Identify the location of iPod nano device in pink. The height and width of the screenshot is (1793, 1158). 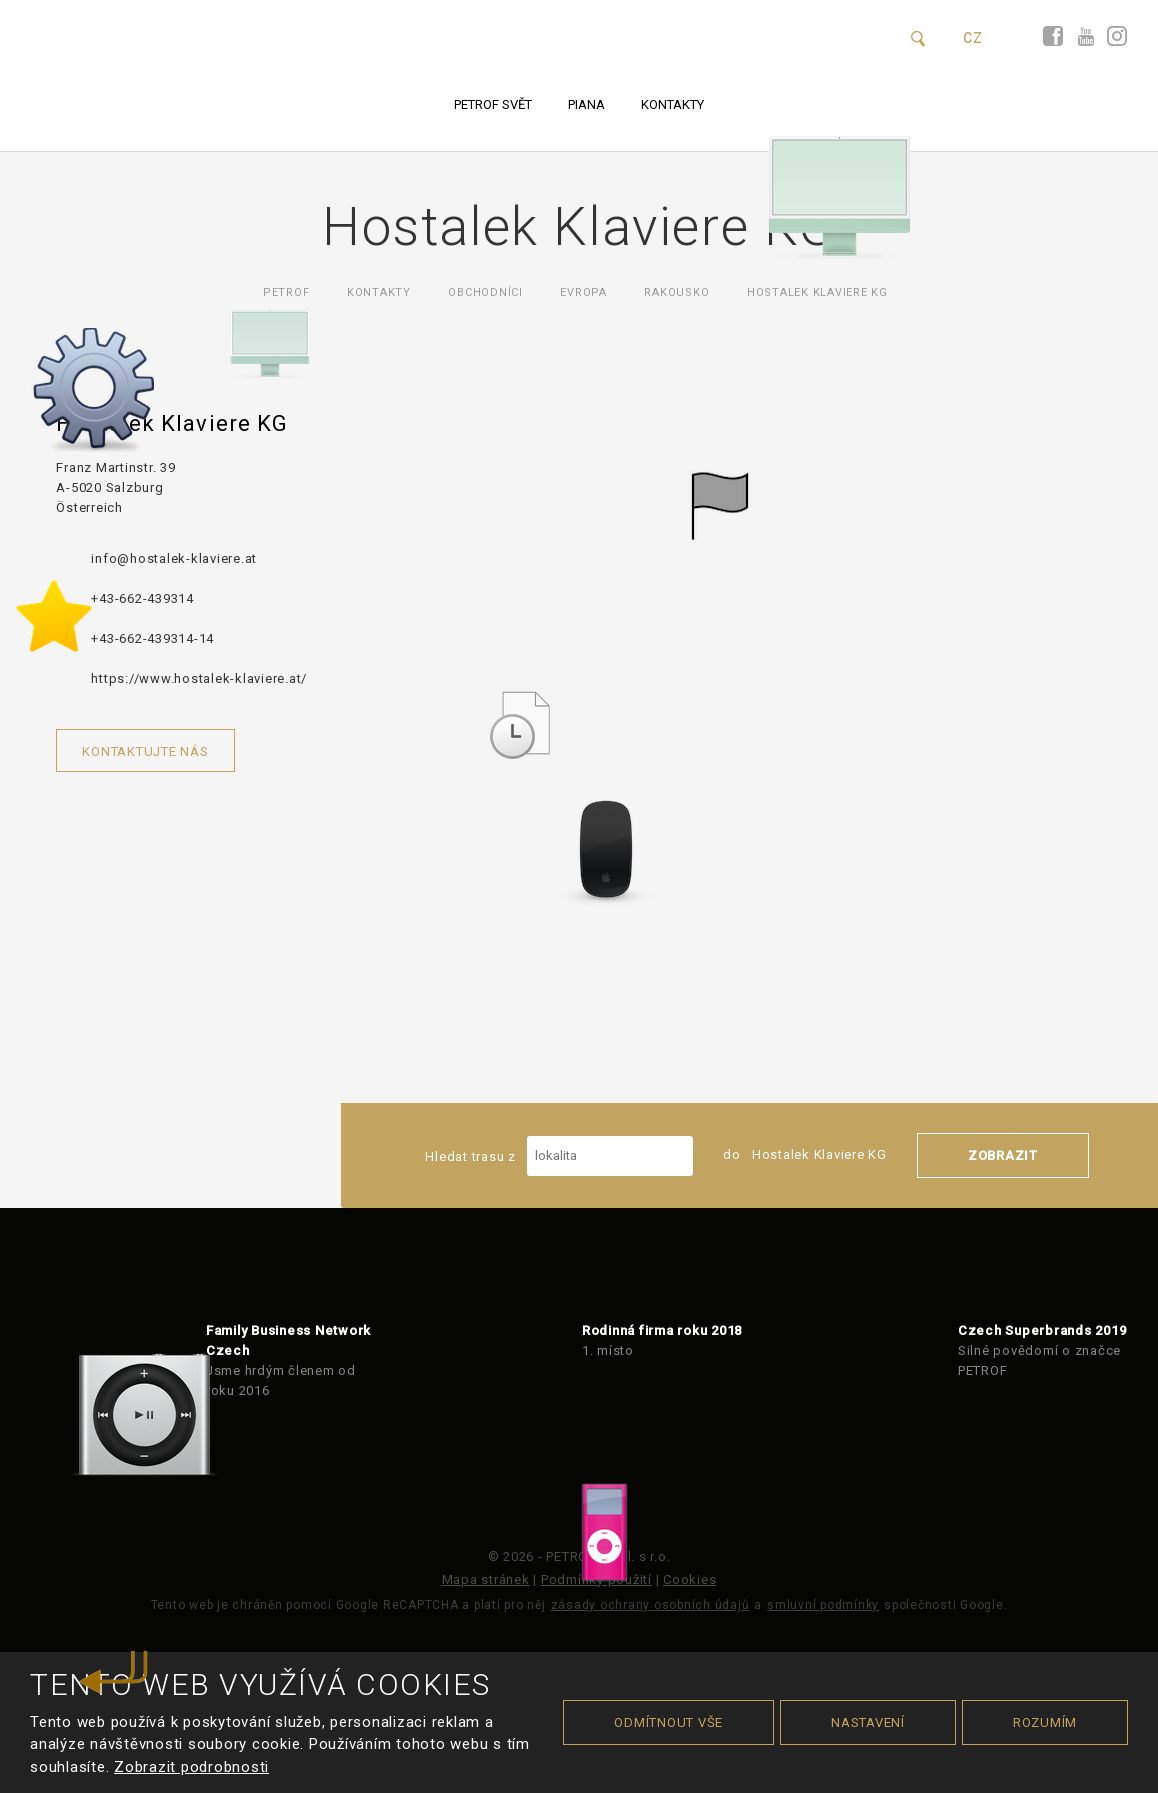
(604, 1532).